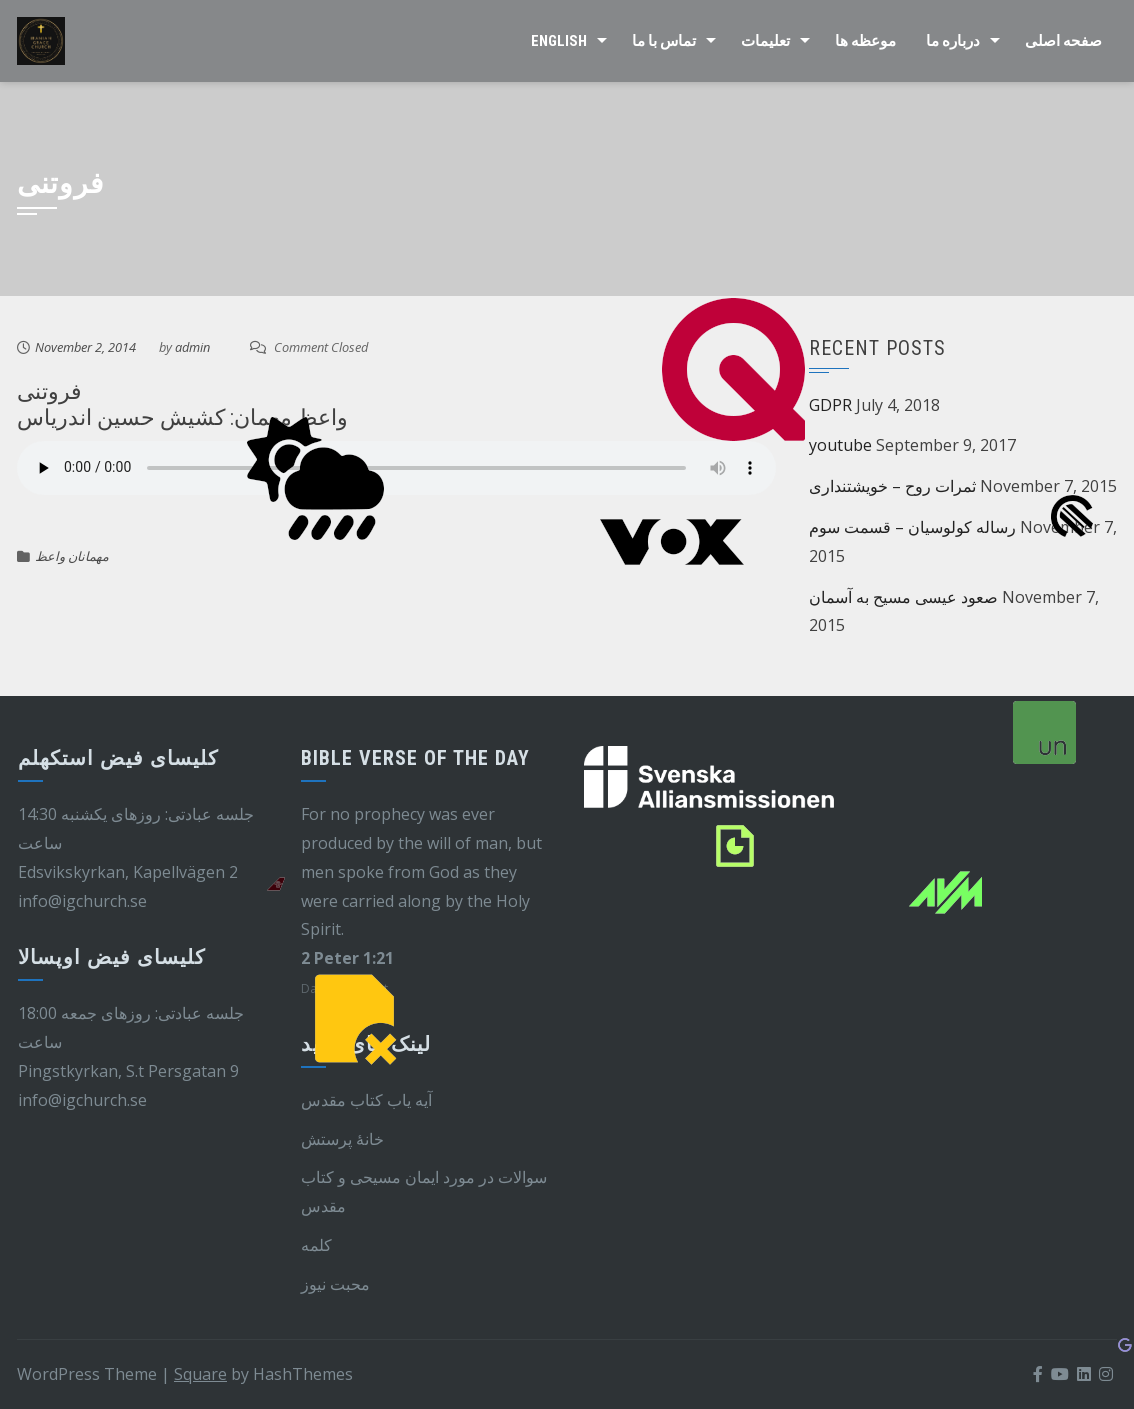  I want to click on AVM company logo, so click(945, 892).